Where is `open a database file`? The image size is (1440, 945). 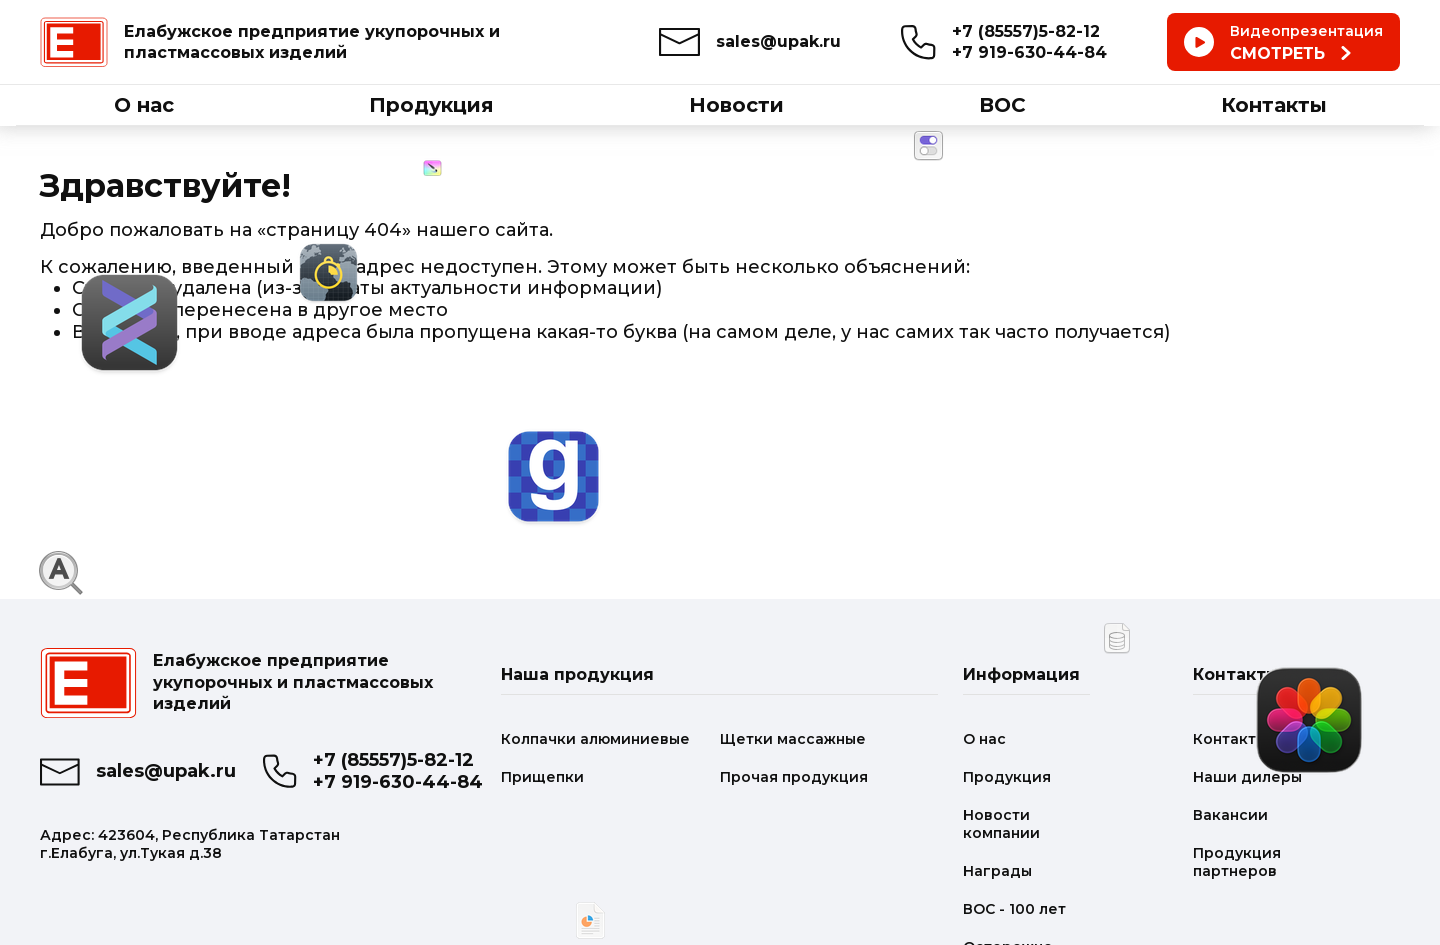
open a database file is located at coordinates (1117, 638).